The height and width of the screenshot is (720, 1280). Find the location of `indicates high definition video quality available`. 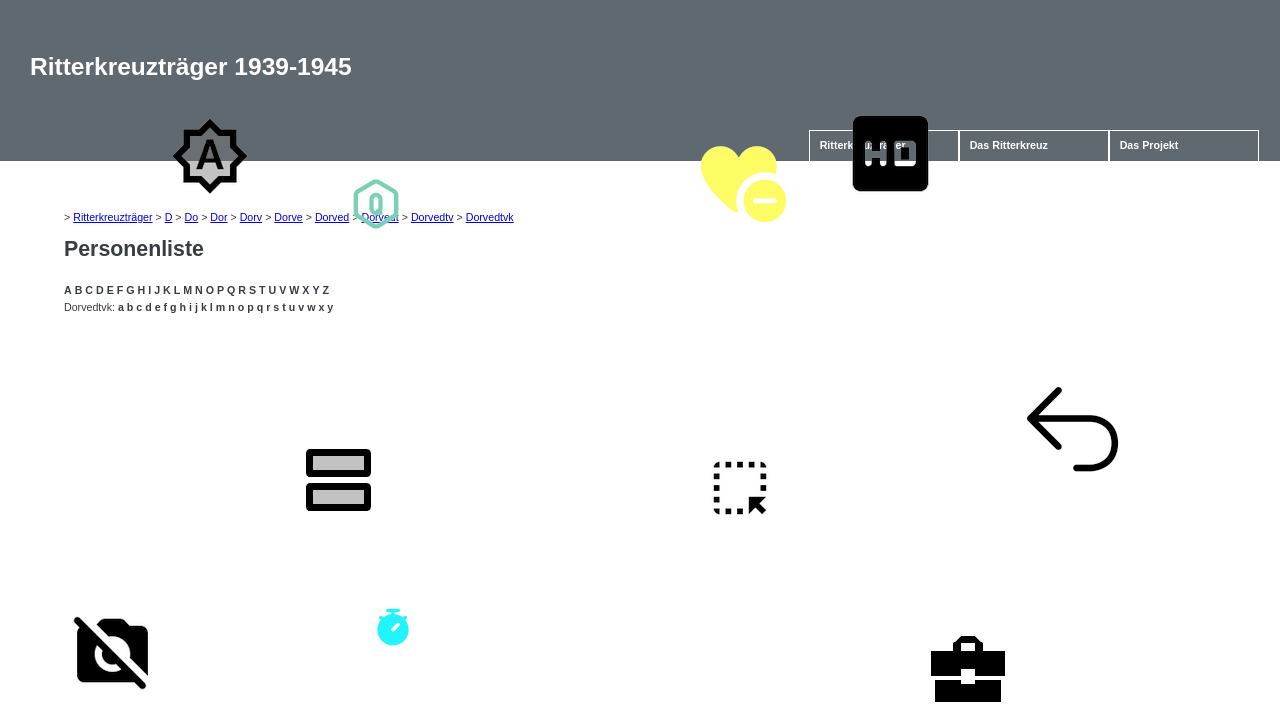

indicates high definition video quality available is located at coordinates (890, 153).